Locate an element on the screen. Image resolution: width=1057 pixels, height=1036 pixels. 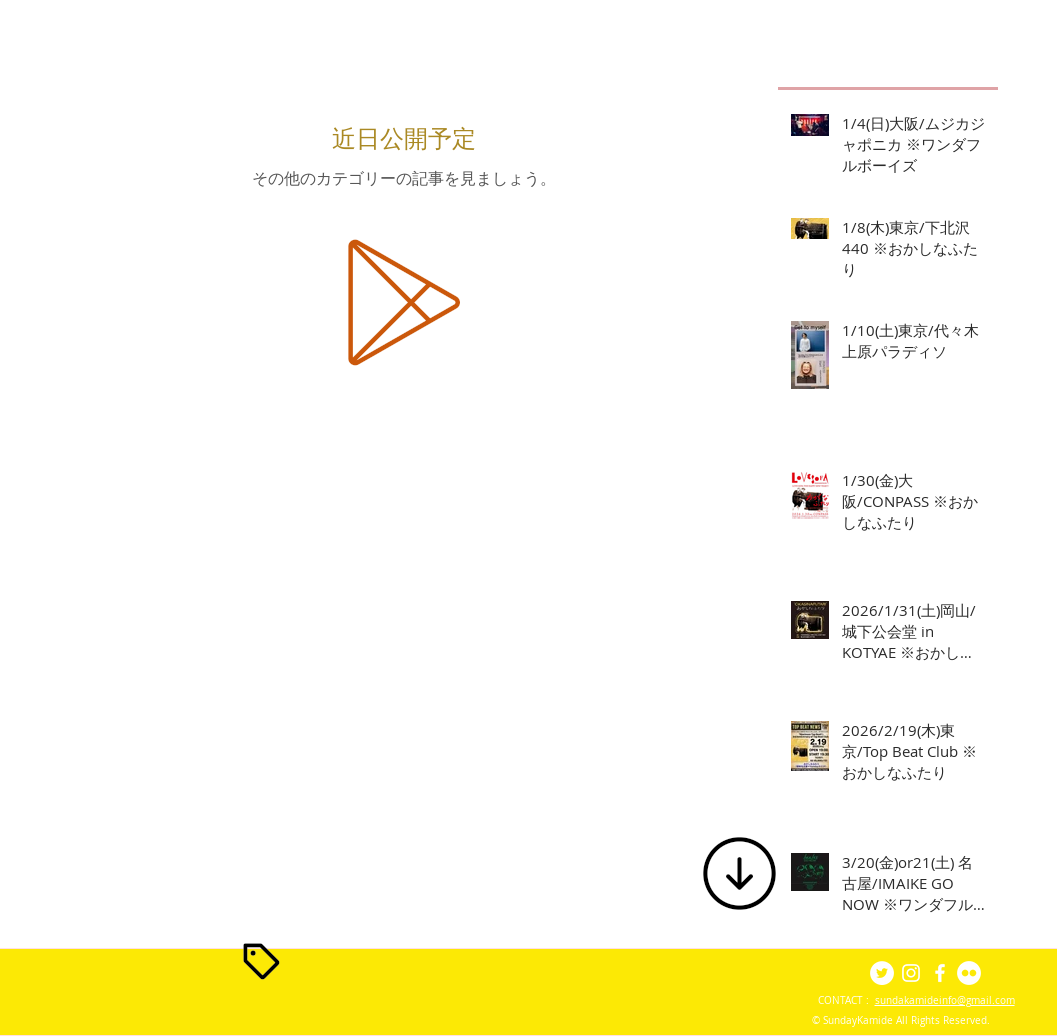
open google play store is located at coordinates (392, 302).